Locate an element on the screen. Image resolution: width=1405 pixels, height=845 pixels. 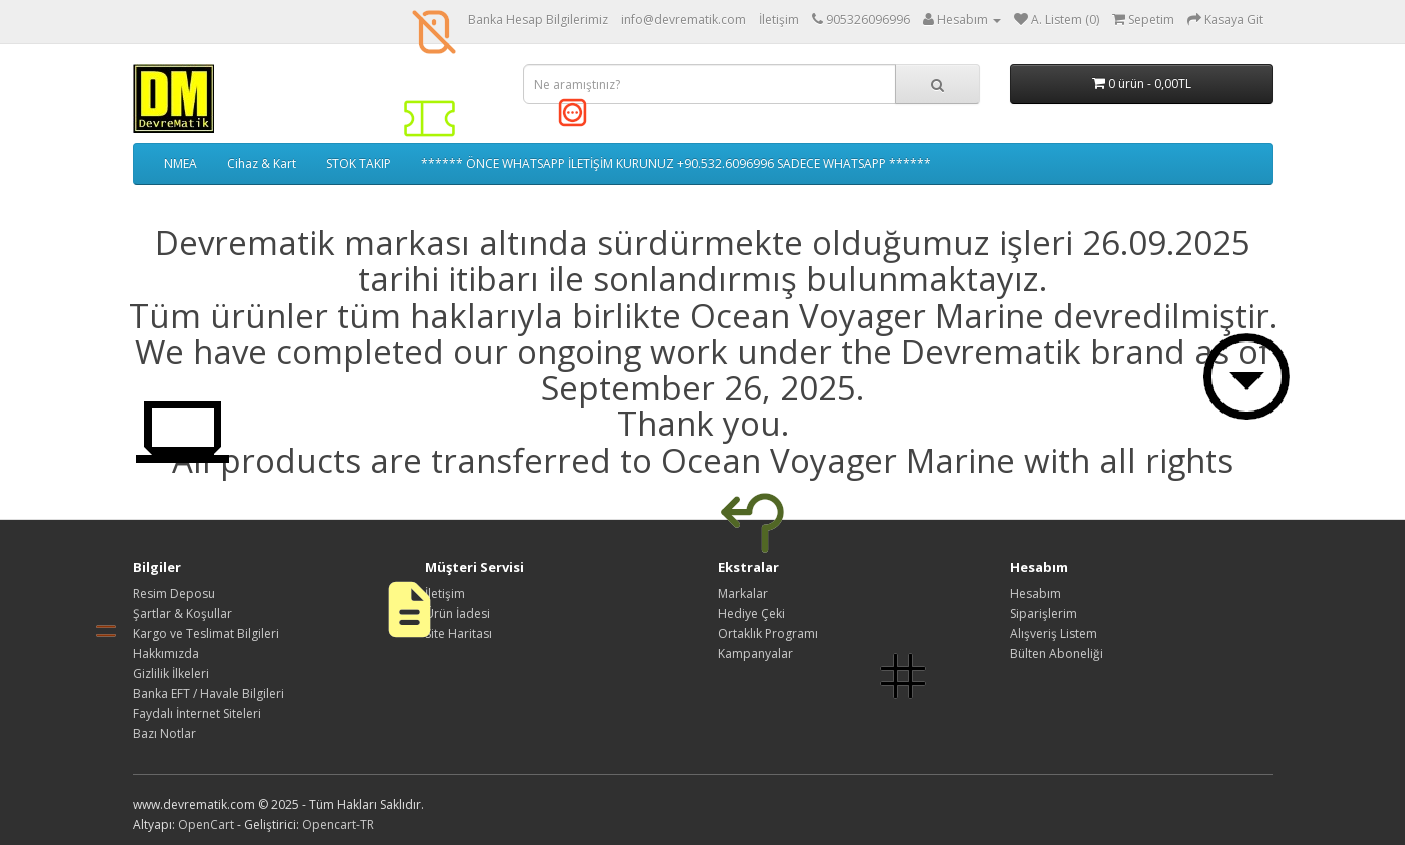
view your tickets or passes is located at coordinates (429, 118).